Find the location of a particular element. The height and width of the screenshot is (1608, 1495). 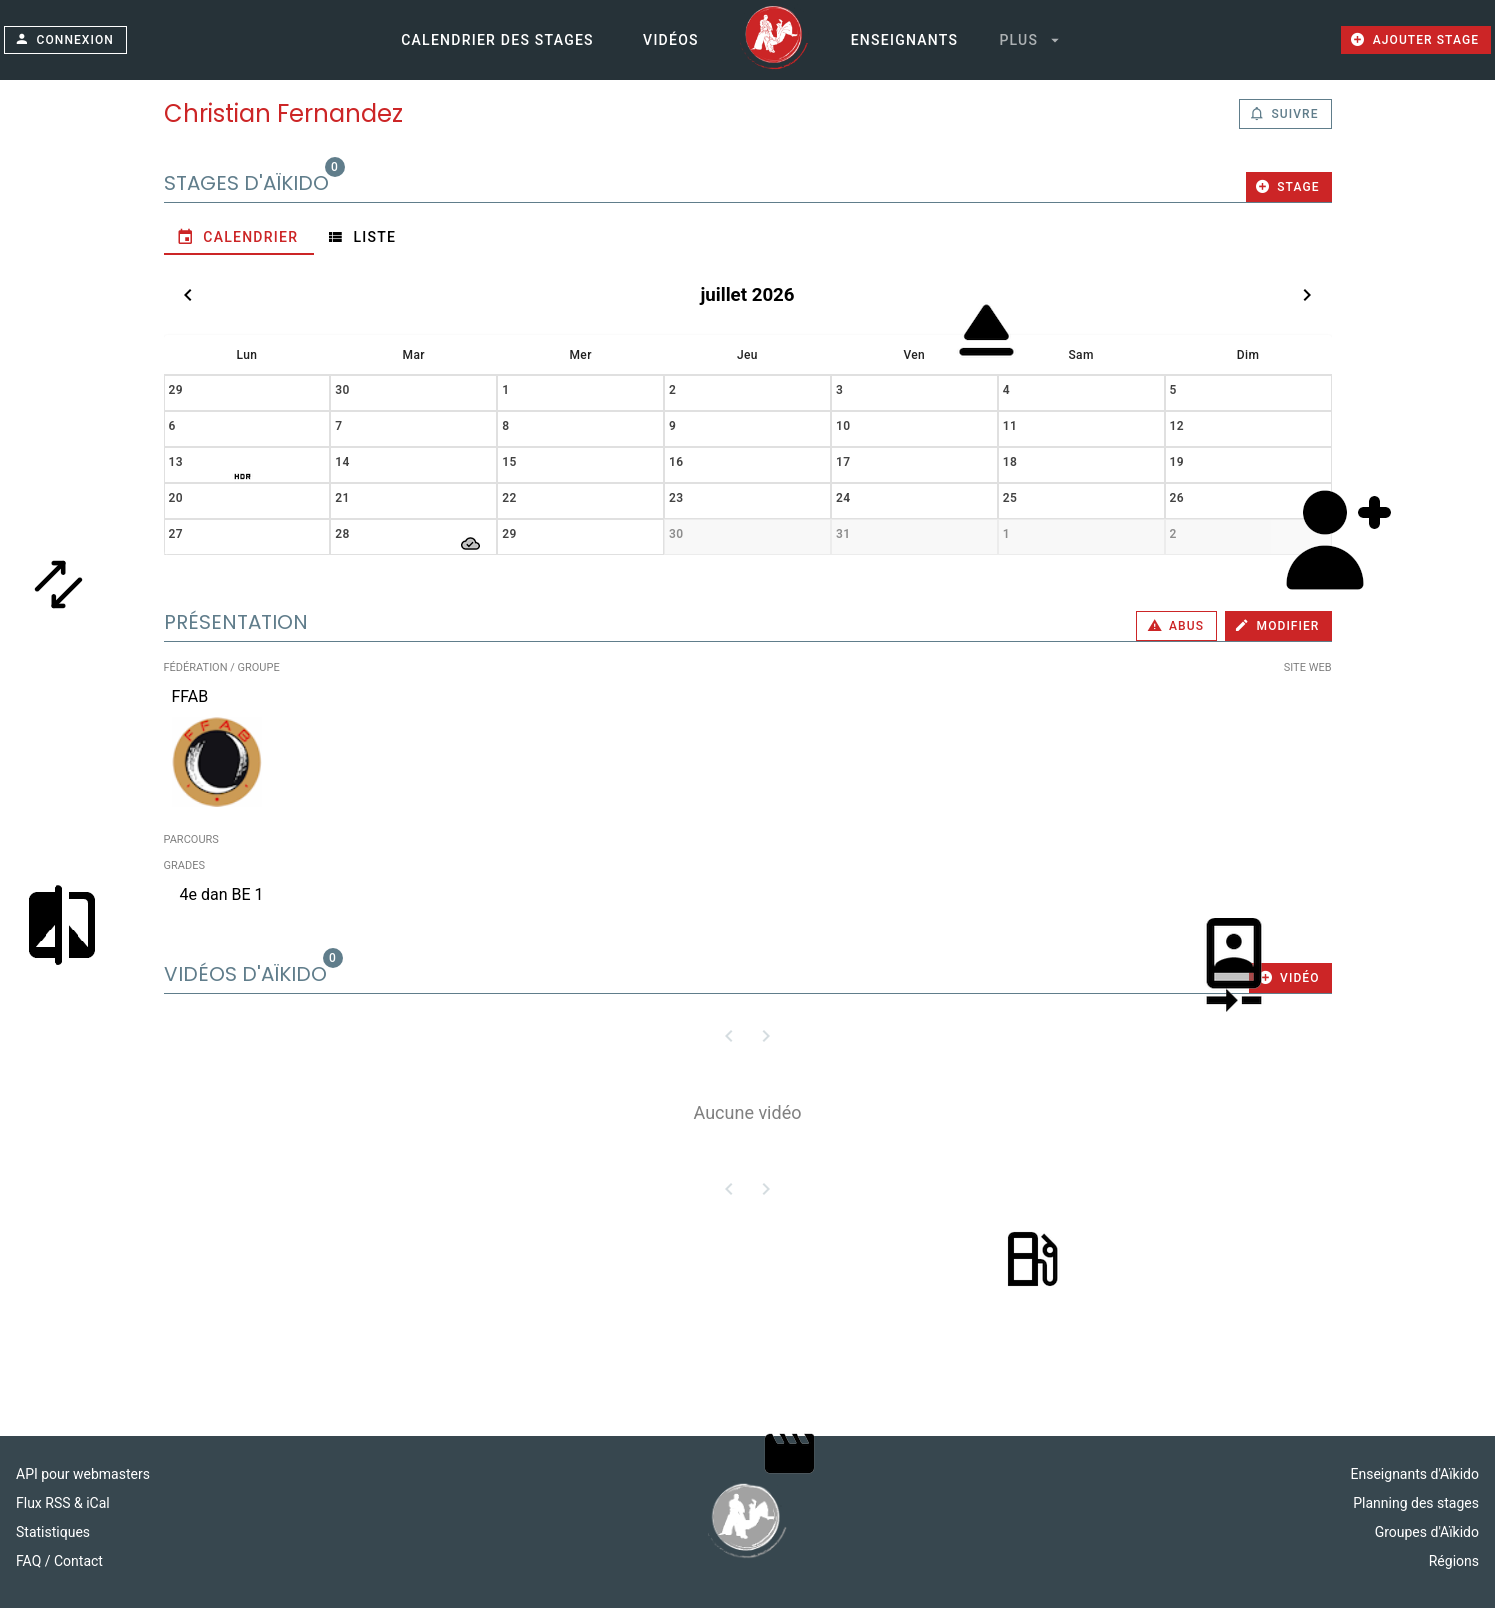

compare two images side by side is located at coordinates (62, 925).